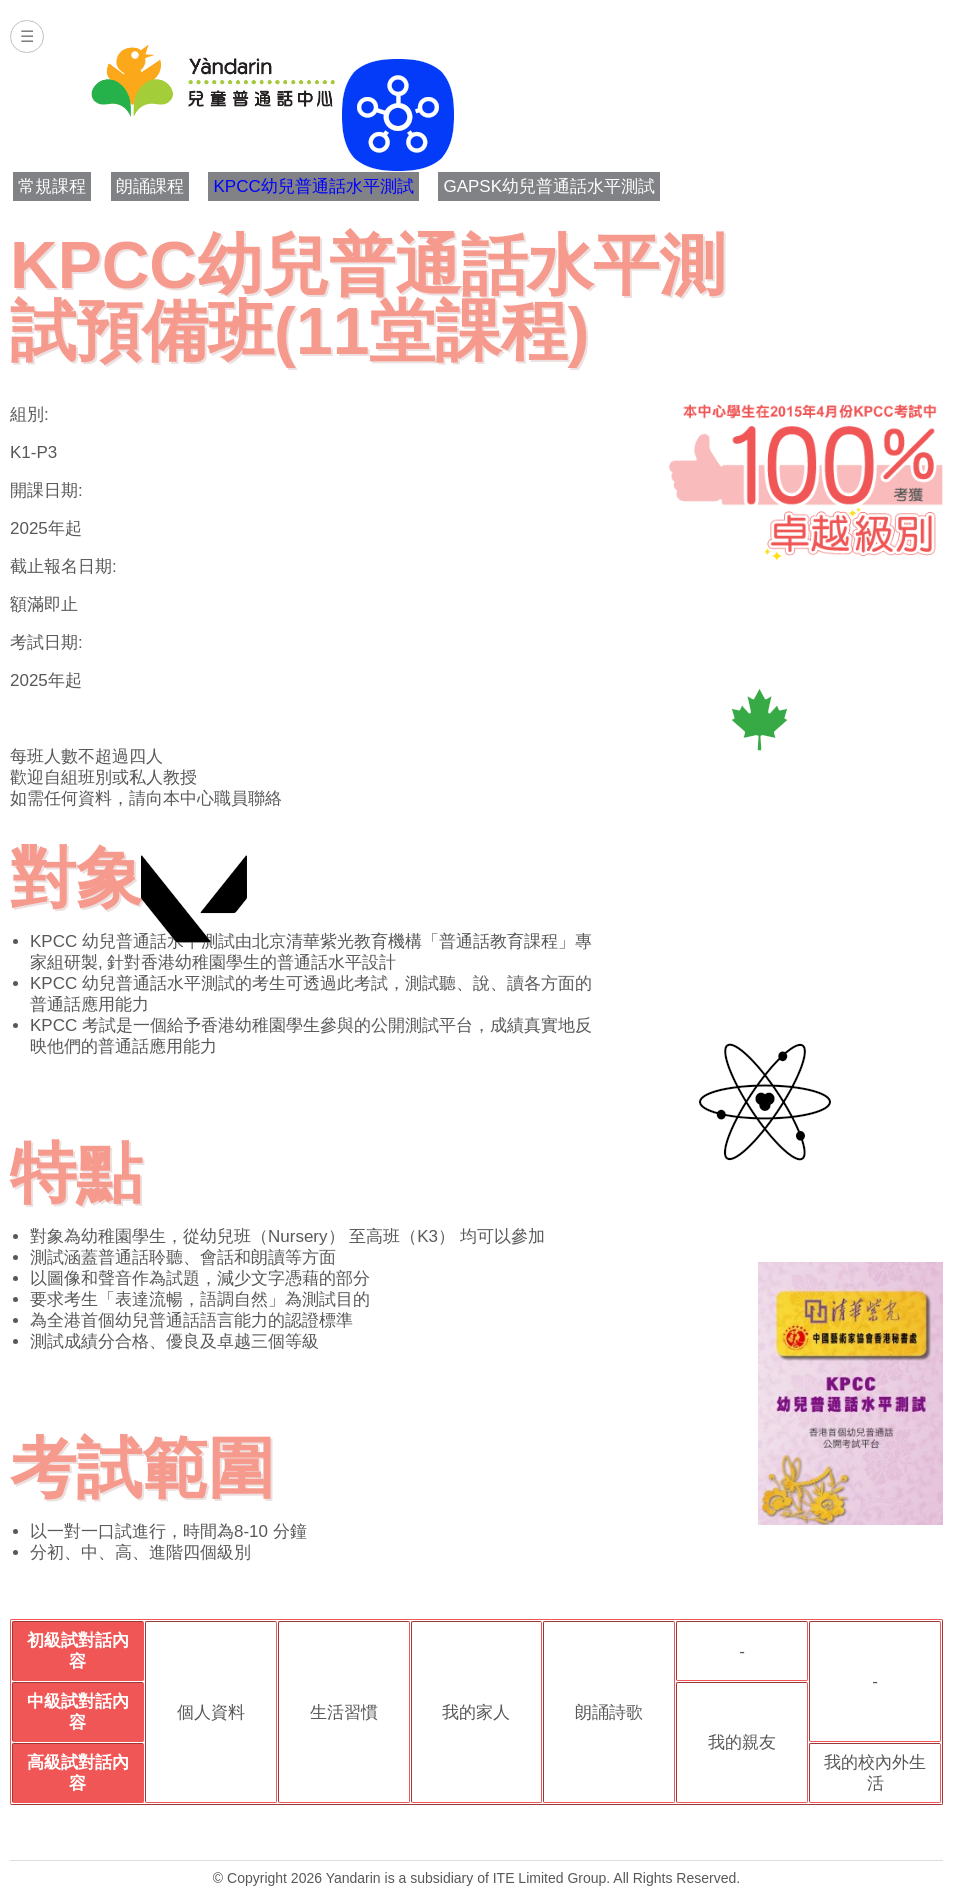 The height and width of the screenshot is (1889, 953). What do you see at coordinates (398, 115) in the screenshot?
I see `open the SmartThings app` at bounding box center [398, 115].